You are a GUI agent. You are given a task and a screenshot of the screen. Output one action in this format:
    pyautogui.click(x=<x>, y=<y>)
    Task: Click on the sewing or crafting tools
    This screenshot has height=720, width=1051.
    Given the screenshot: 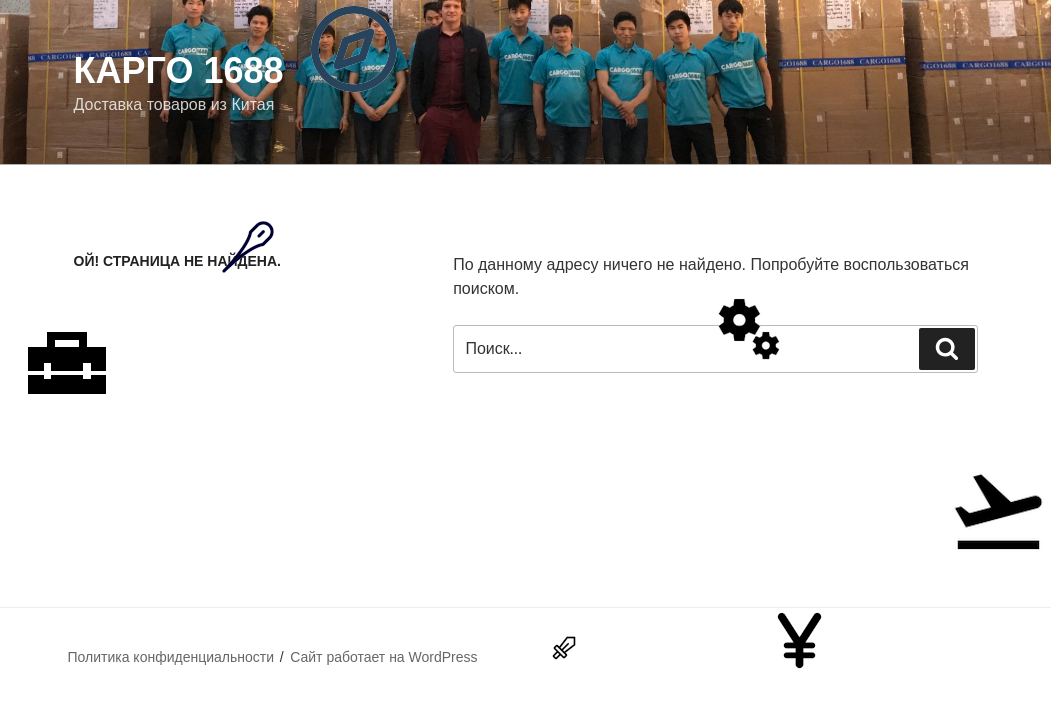 What is the action you would take?
    pyautogui.click(x=248, y=247)
    